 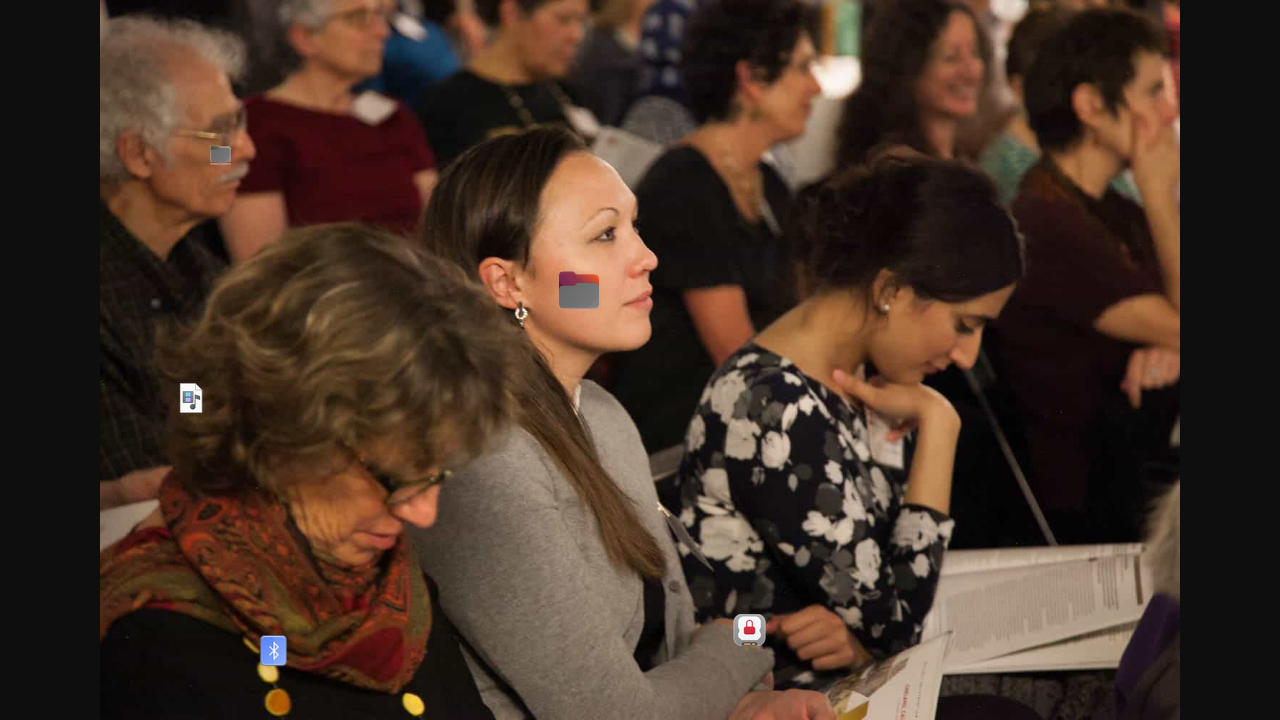 I want to click on access files stored on a remote server, so click(x=220, y=154).